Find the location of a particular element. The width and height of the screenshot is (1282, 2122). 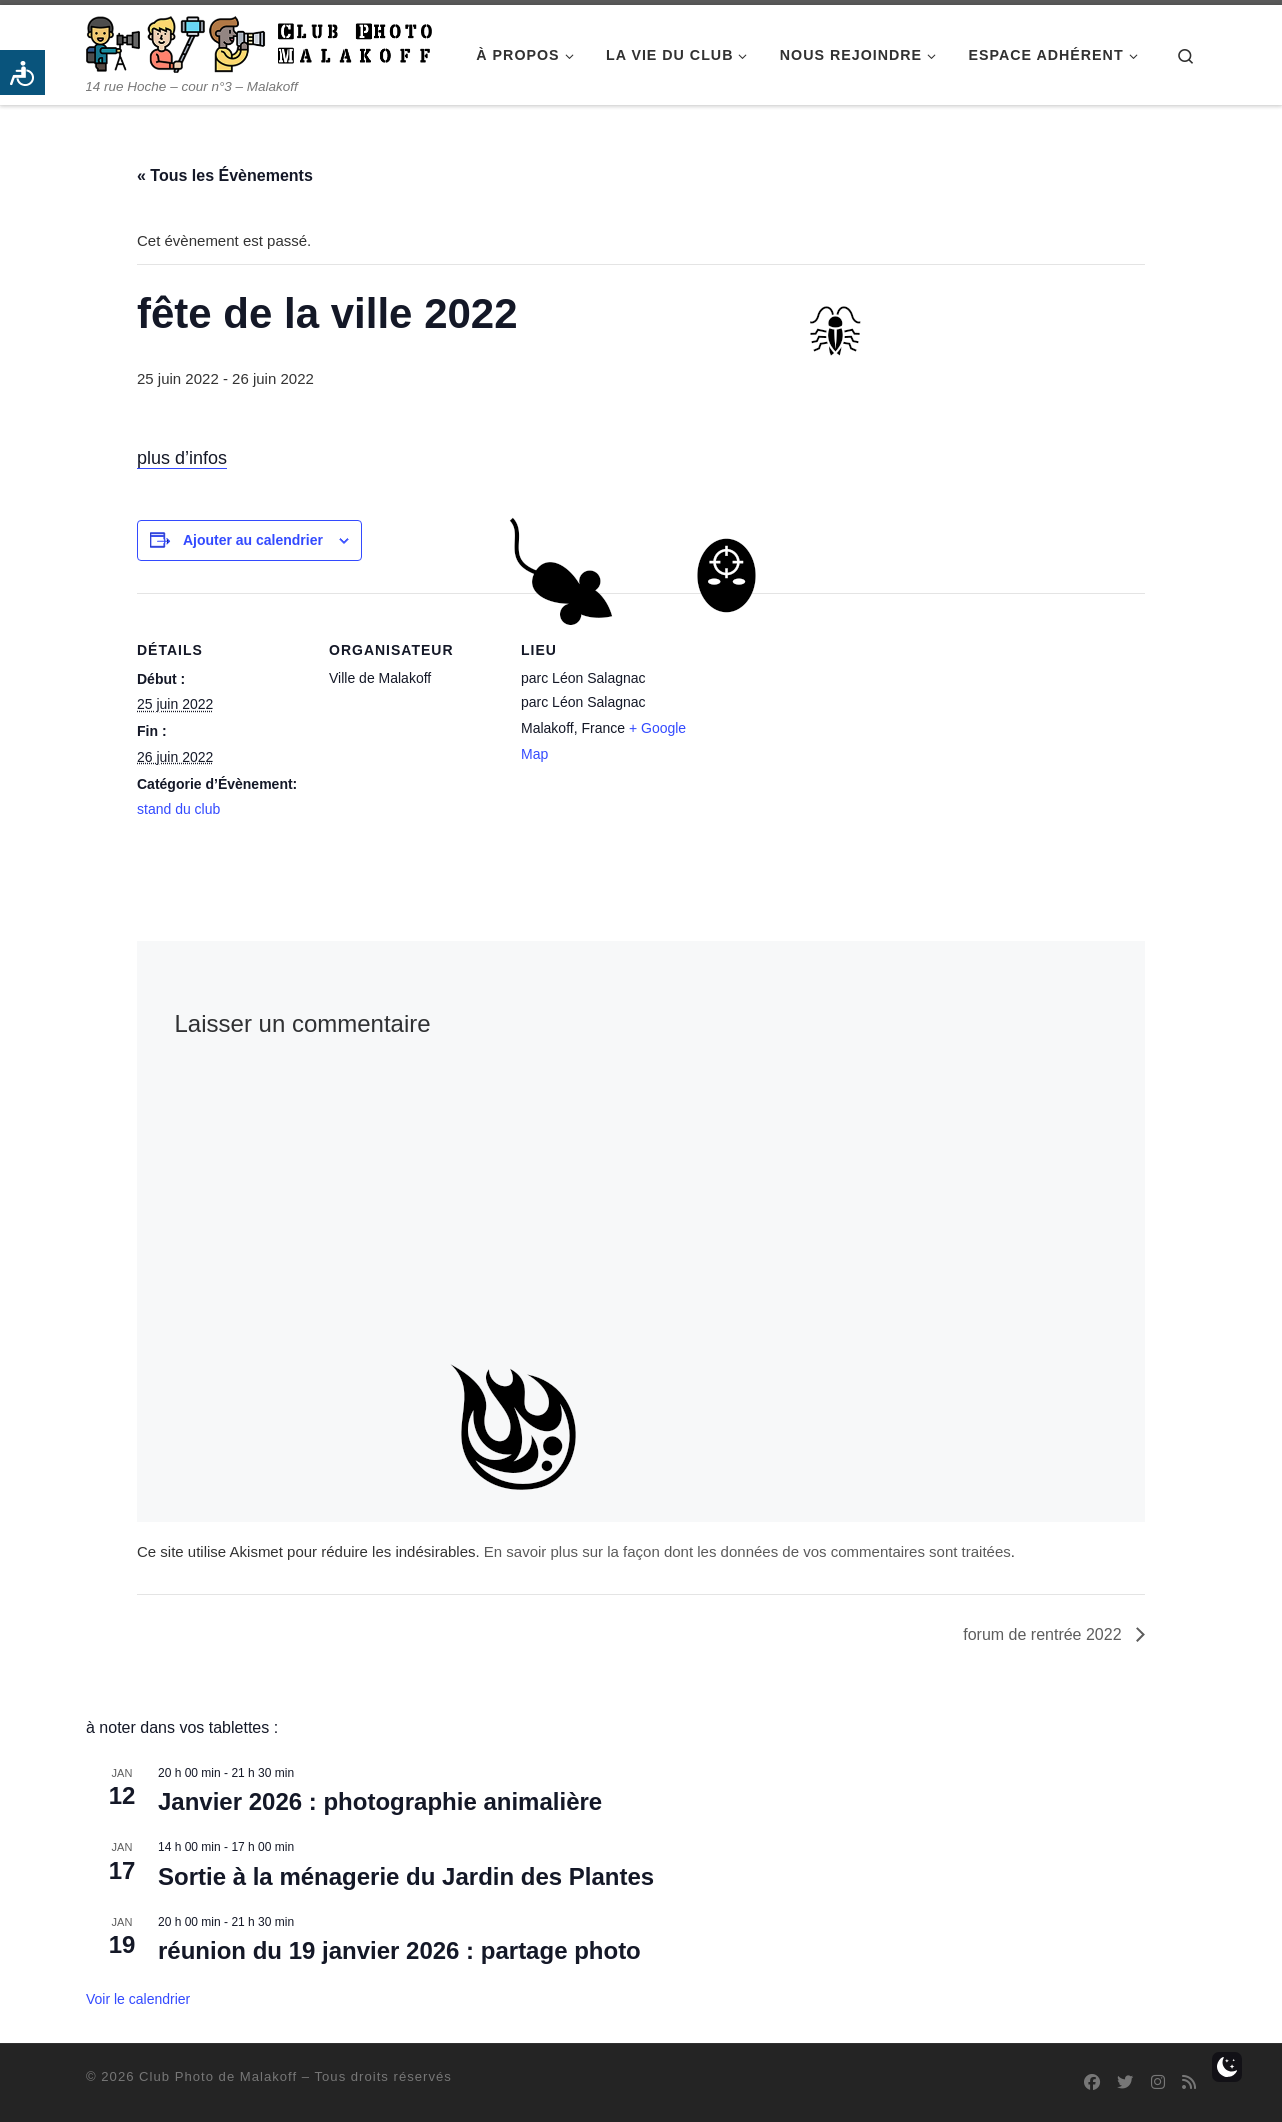

indicates a bug or issue in the system is located at coordinates (835, 331).